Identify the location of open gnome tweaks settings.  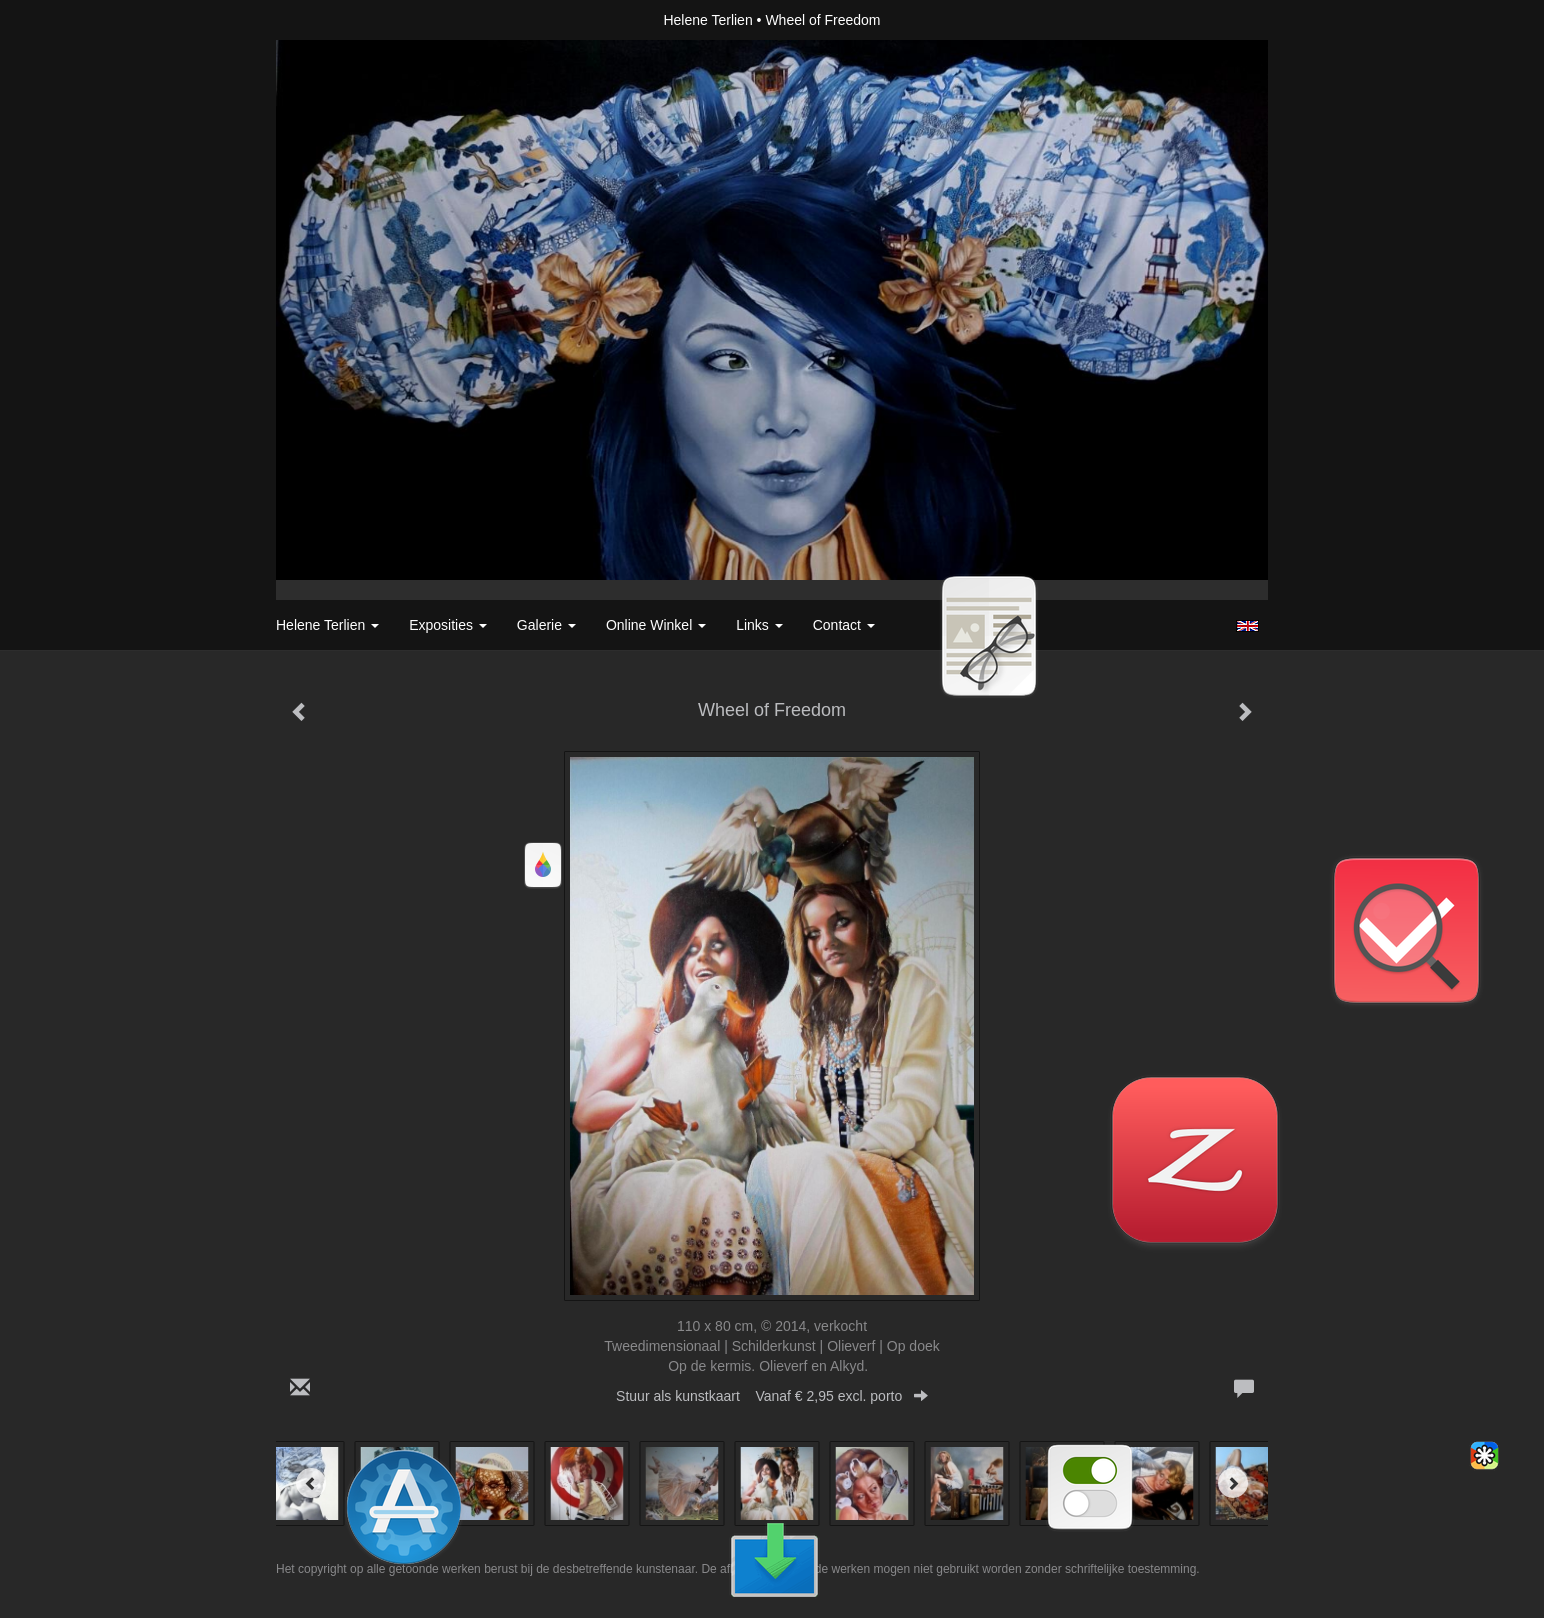
(1090, 1487).